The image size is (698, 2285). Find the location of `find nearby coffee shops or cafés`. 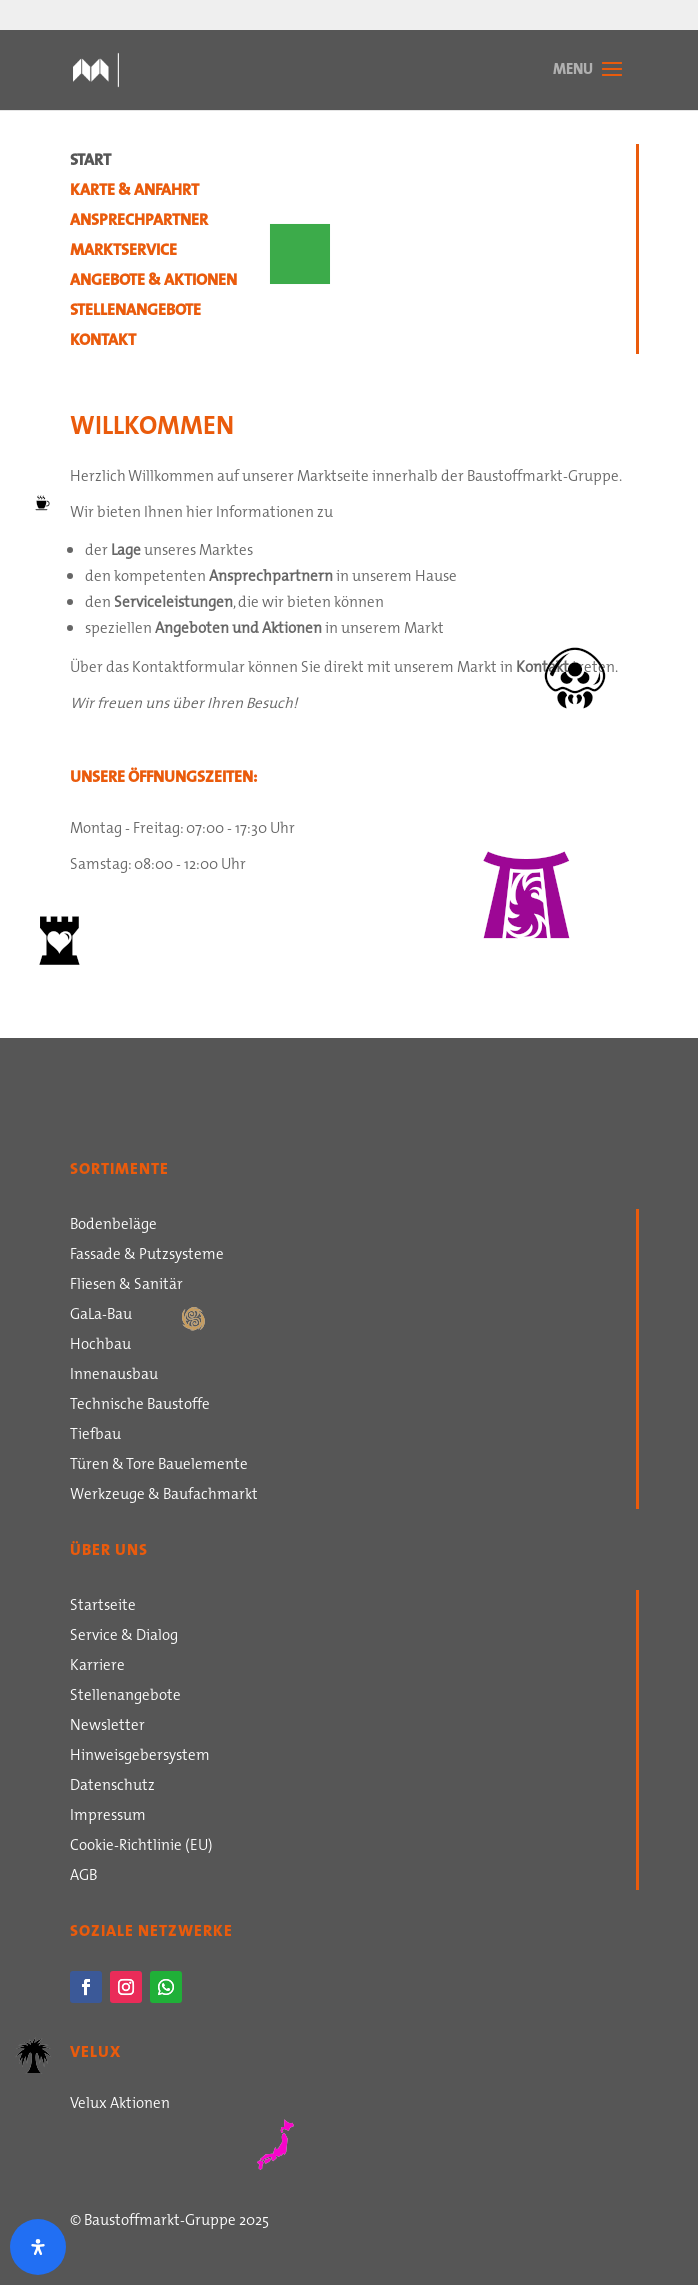

find nearby coffee shops or cafés is located at coordinates (42, 502).